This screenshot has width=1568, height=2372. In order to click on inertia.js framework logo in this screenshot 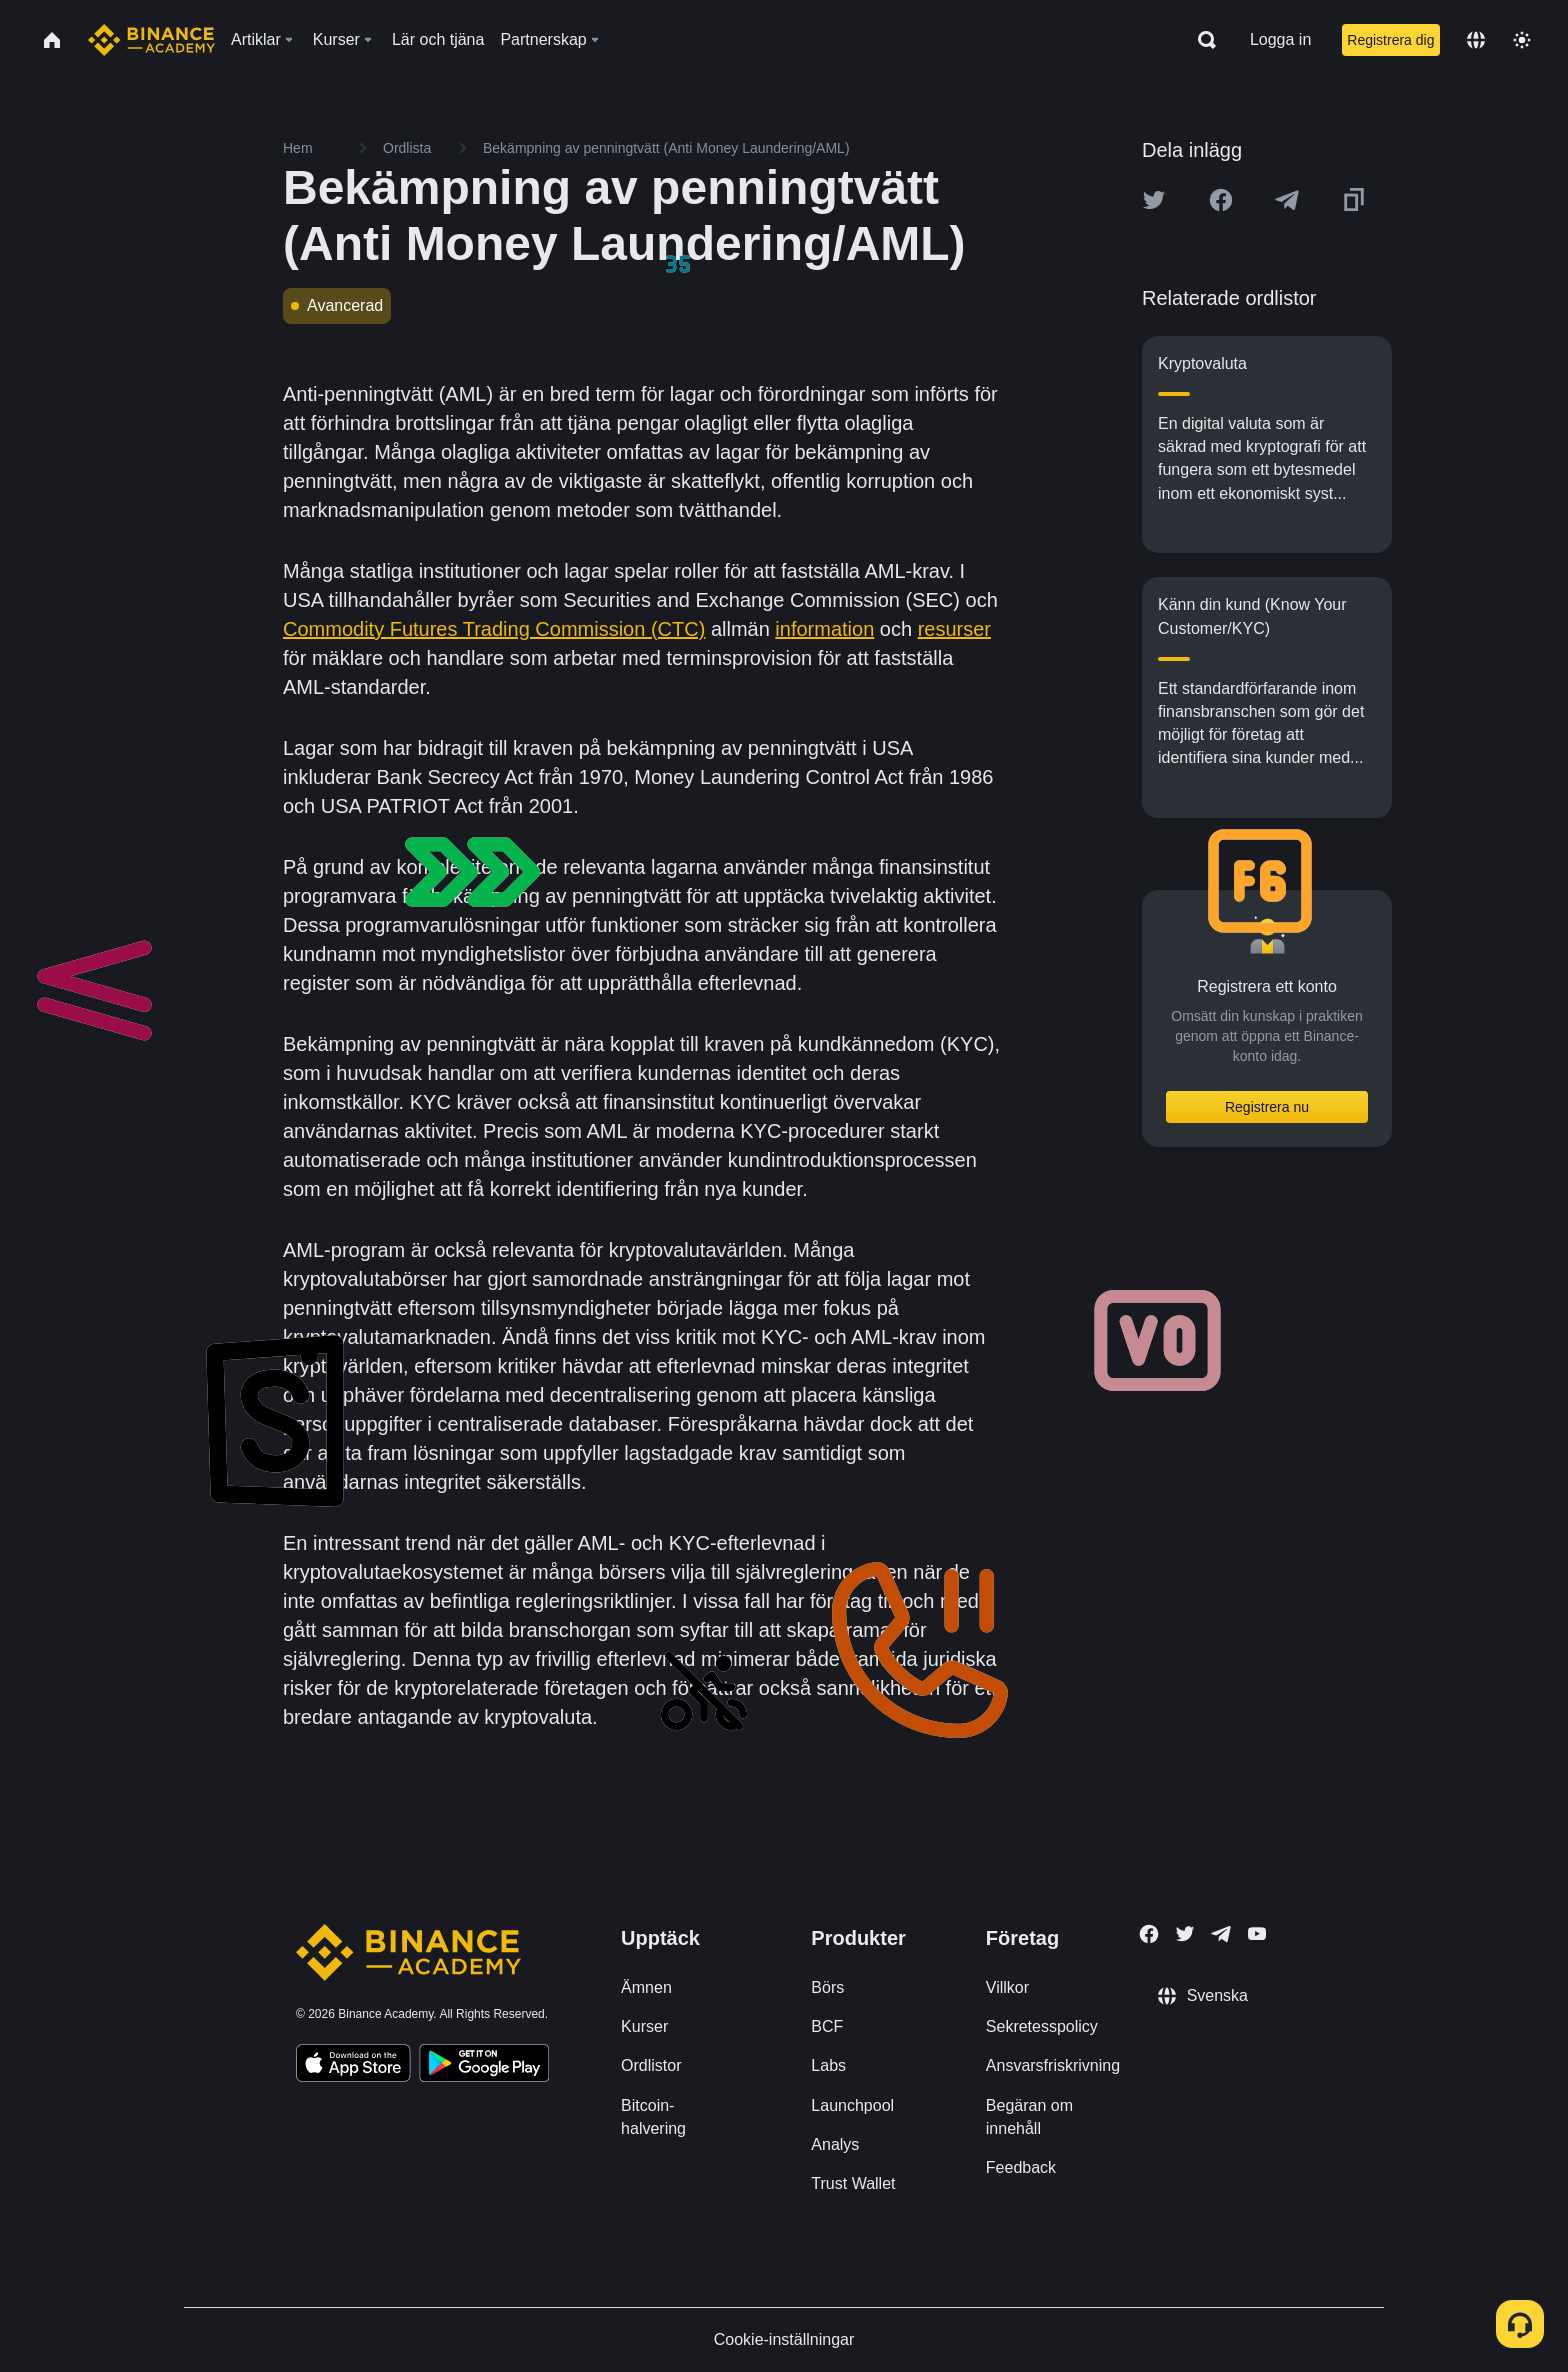, I will do `click(471, 872)`.